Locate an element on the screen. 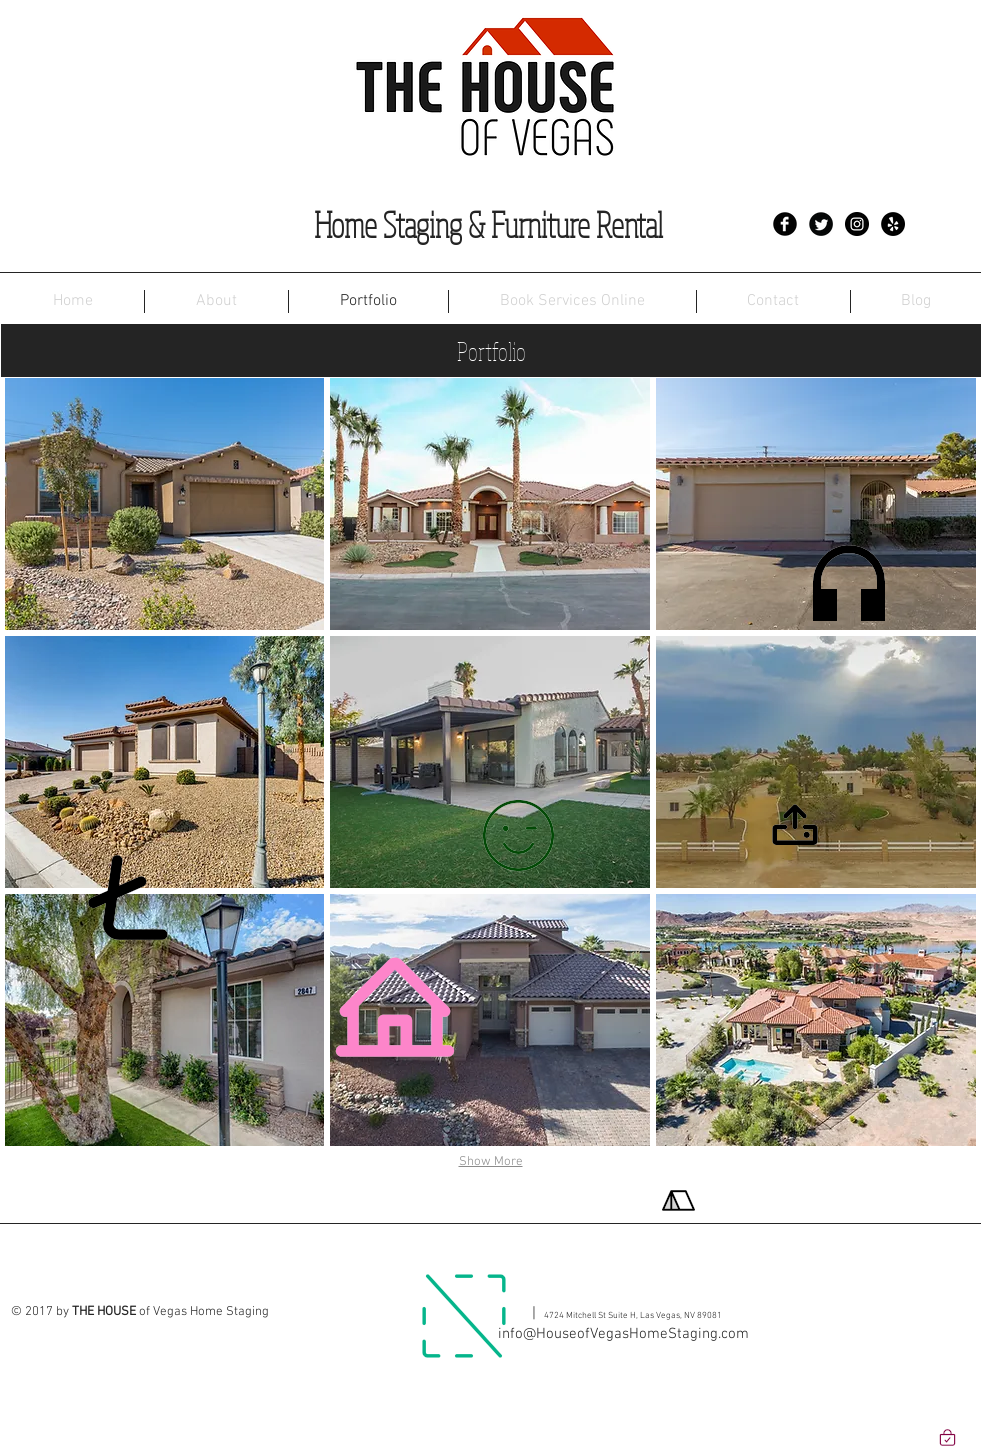 The width and height of the screenshot is (981, 1448). insert a winking emoji or emoticon is located at coordinates (518, 835).